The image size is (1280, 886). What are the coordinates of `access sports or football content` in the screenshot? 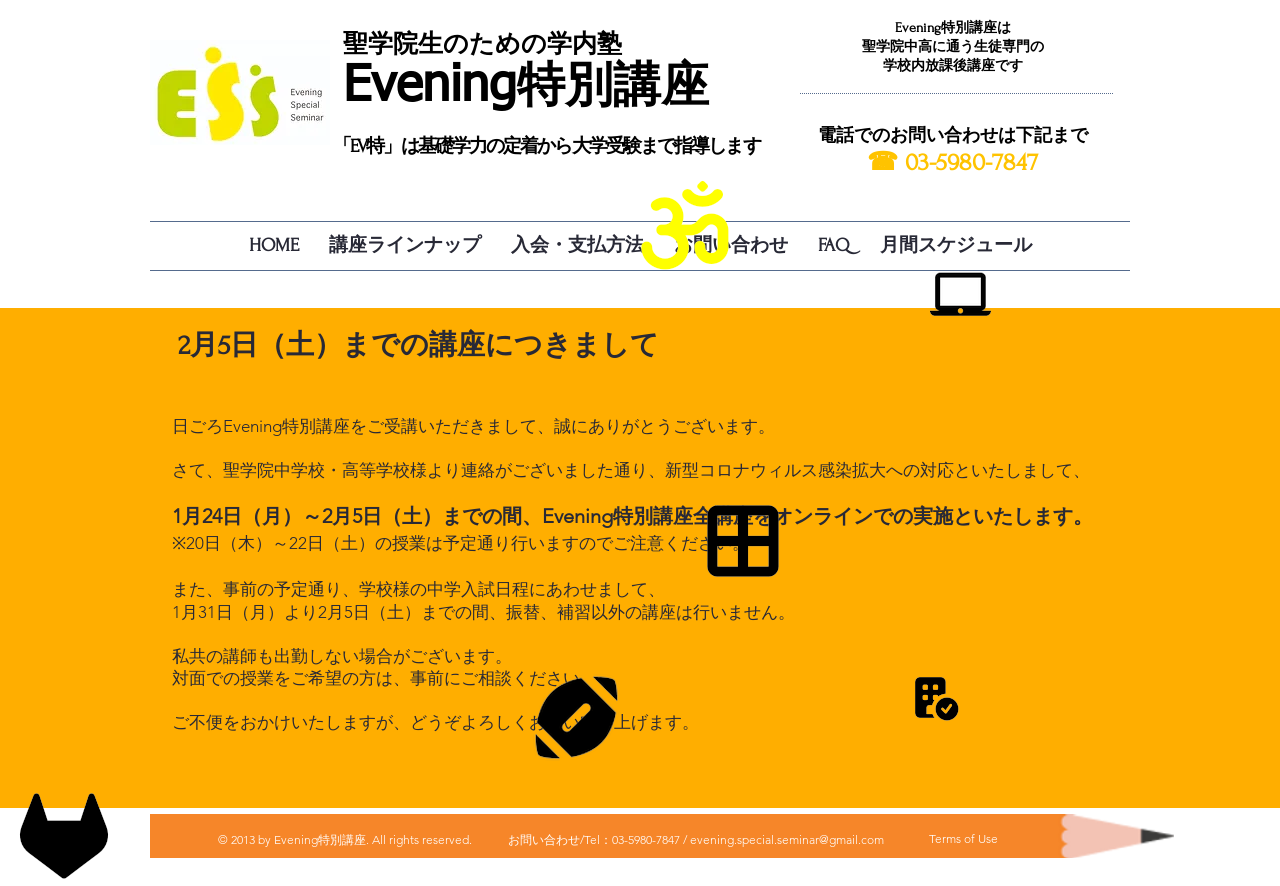 It's located at (576, 717).